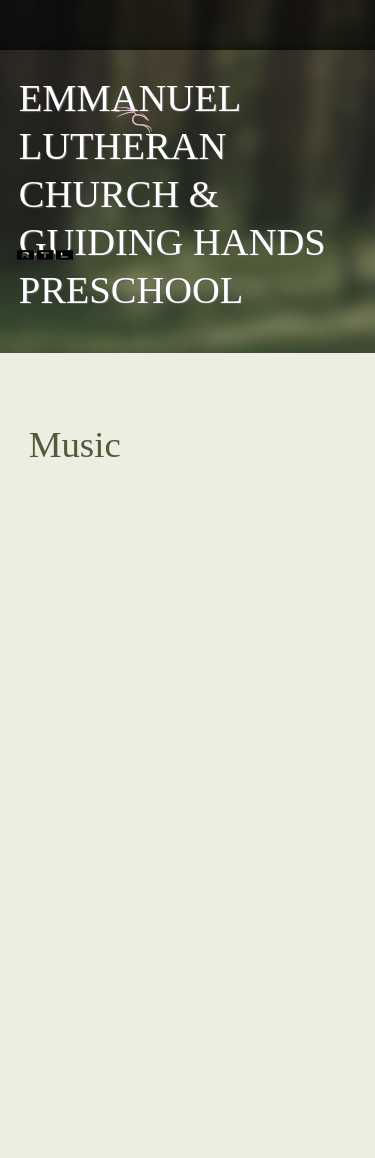  I want to click on Kali Linux operating system logo, so click(132, 121).